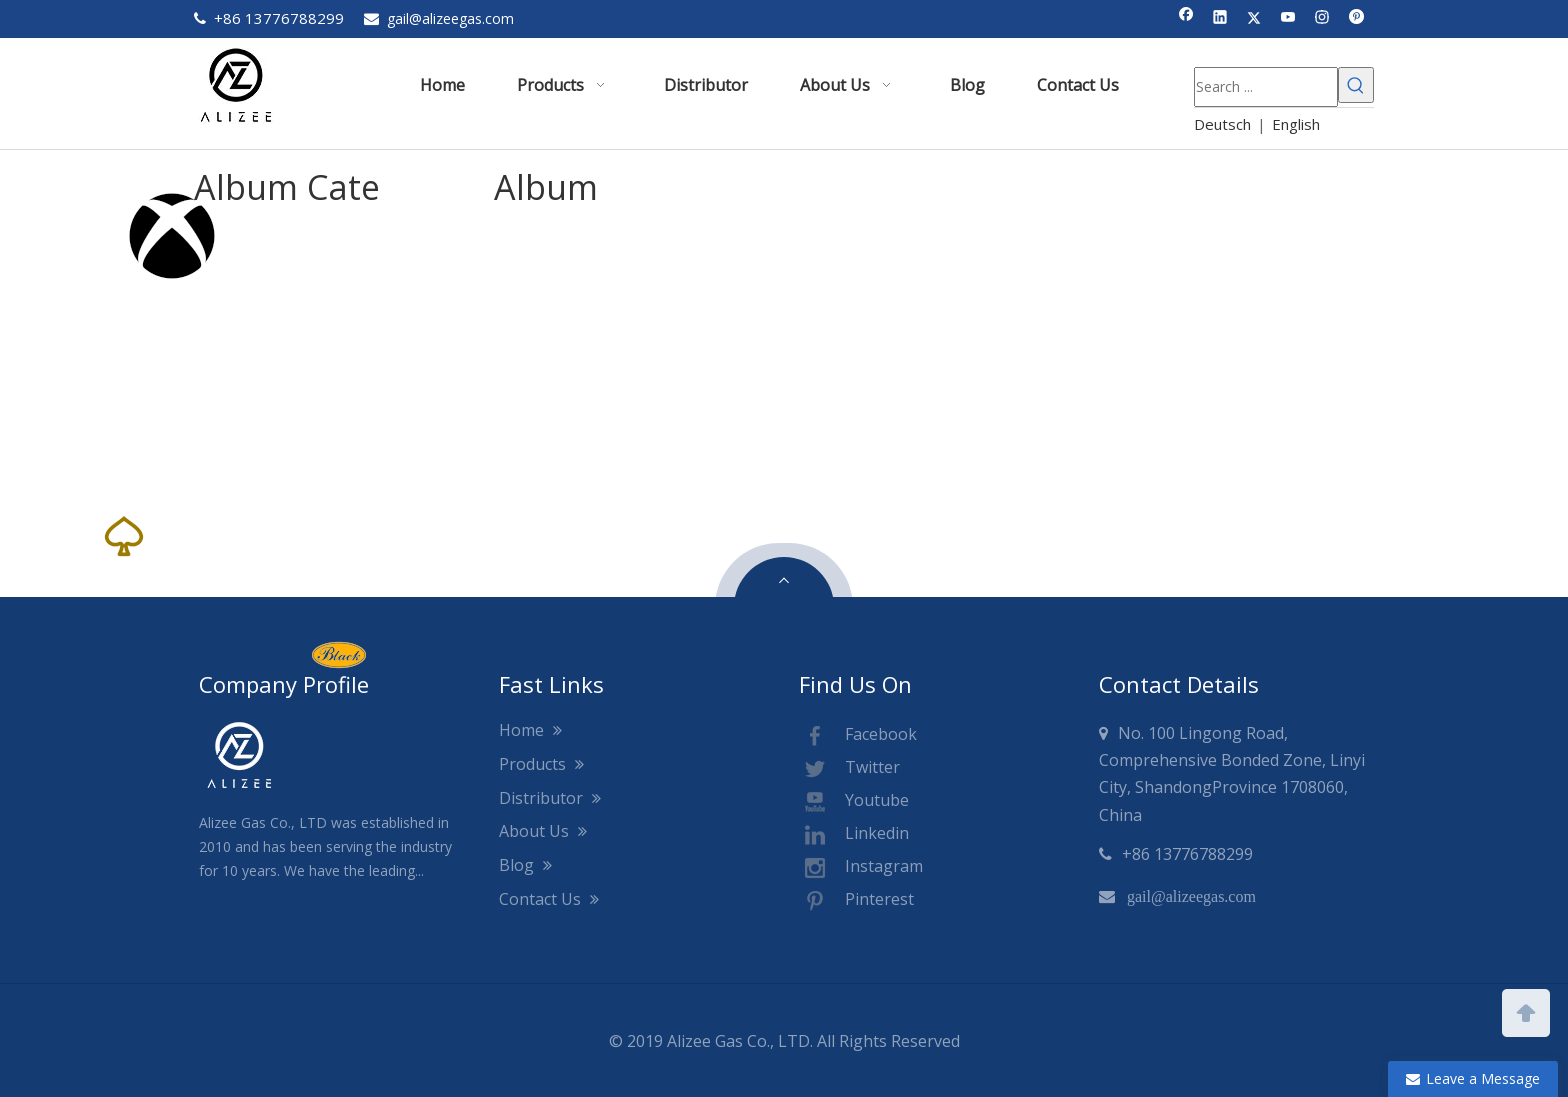 This screenshot has height=1097, width=1568. What do you see at coordinates (172, 236) in the screenshot?
I see `open xbox app` at bounding box center [172, 236].